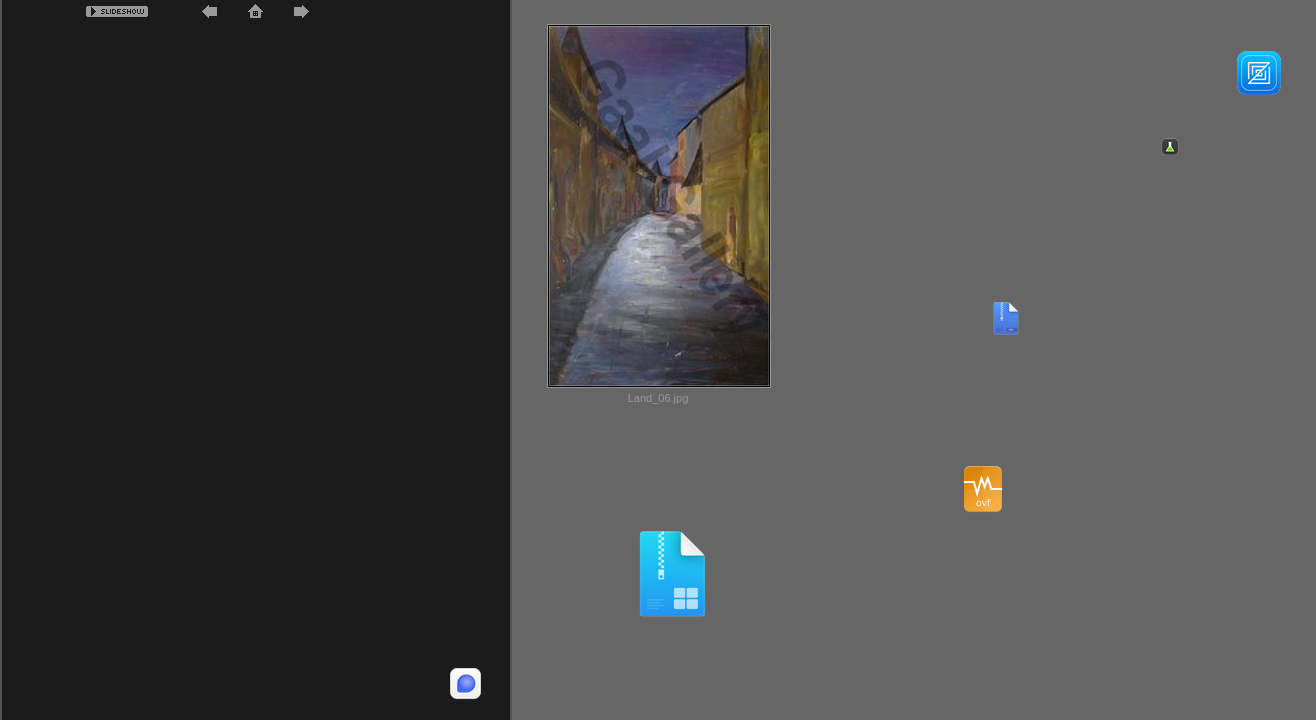  Describe the element at coordinates (465, 683) in the screenshot. I see `open the texts messaging app` at that location.